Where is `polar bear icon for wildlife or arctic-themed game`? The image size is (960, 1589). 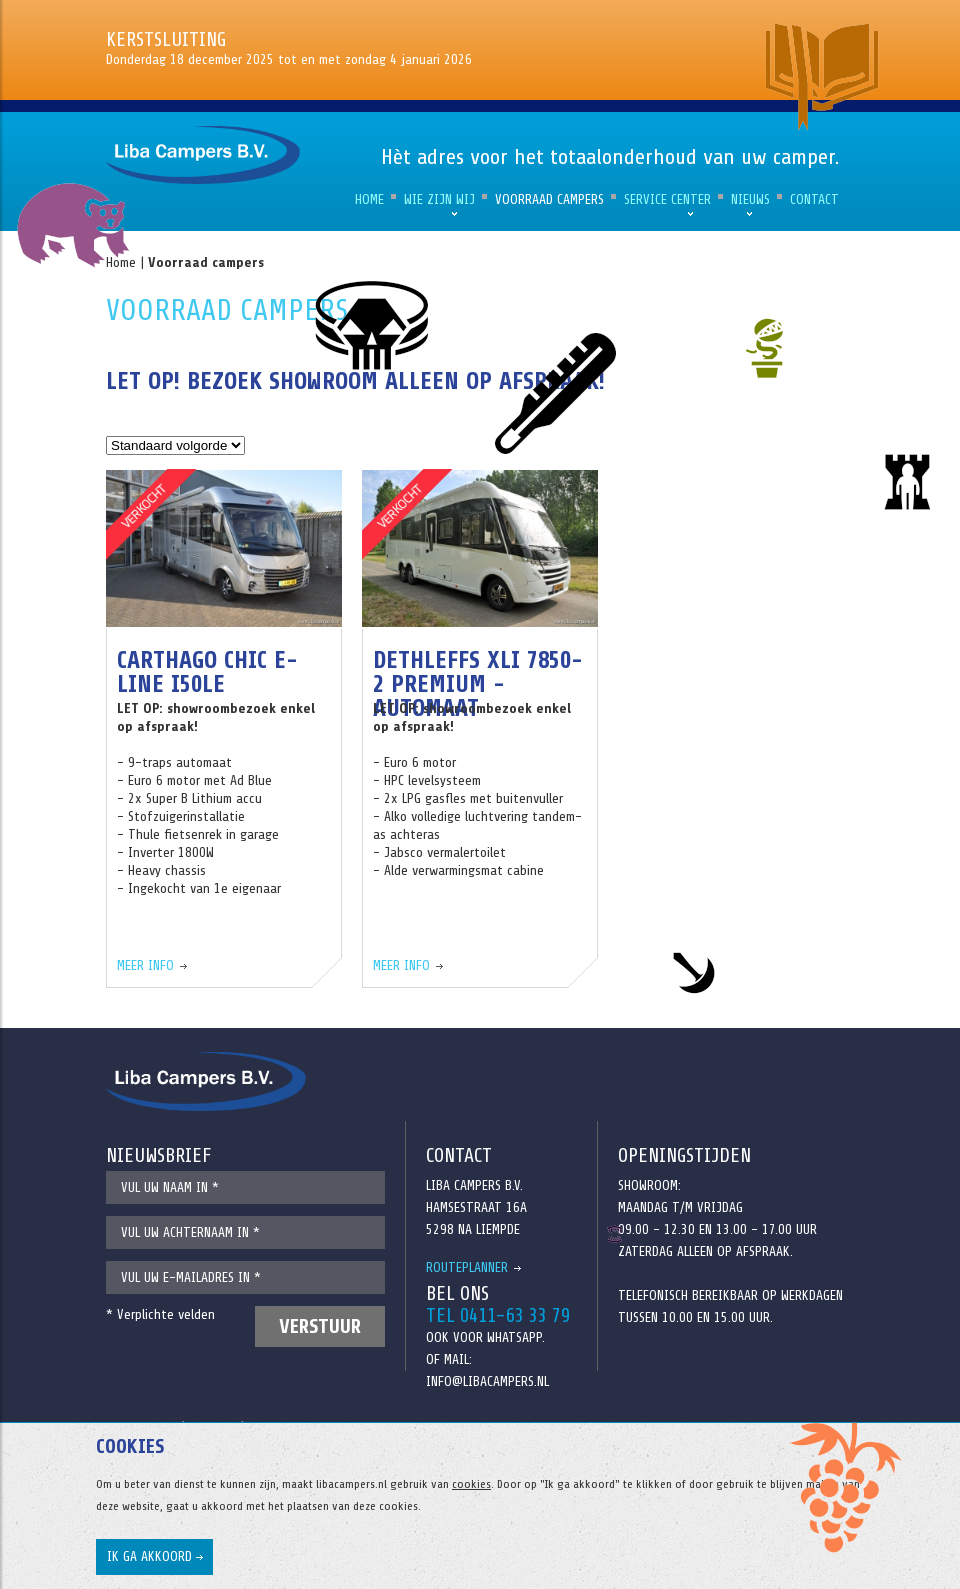 polar bear icon for wildlife or arctic-themed game is located at coordinates (73, 225).